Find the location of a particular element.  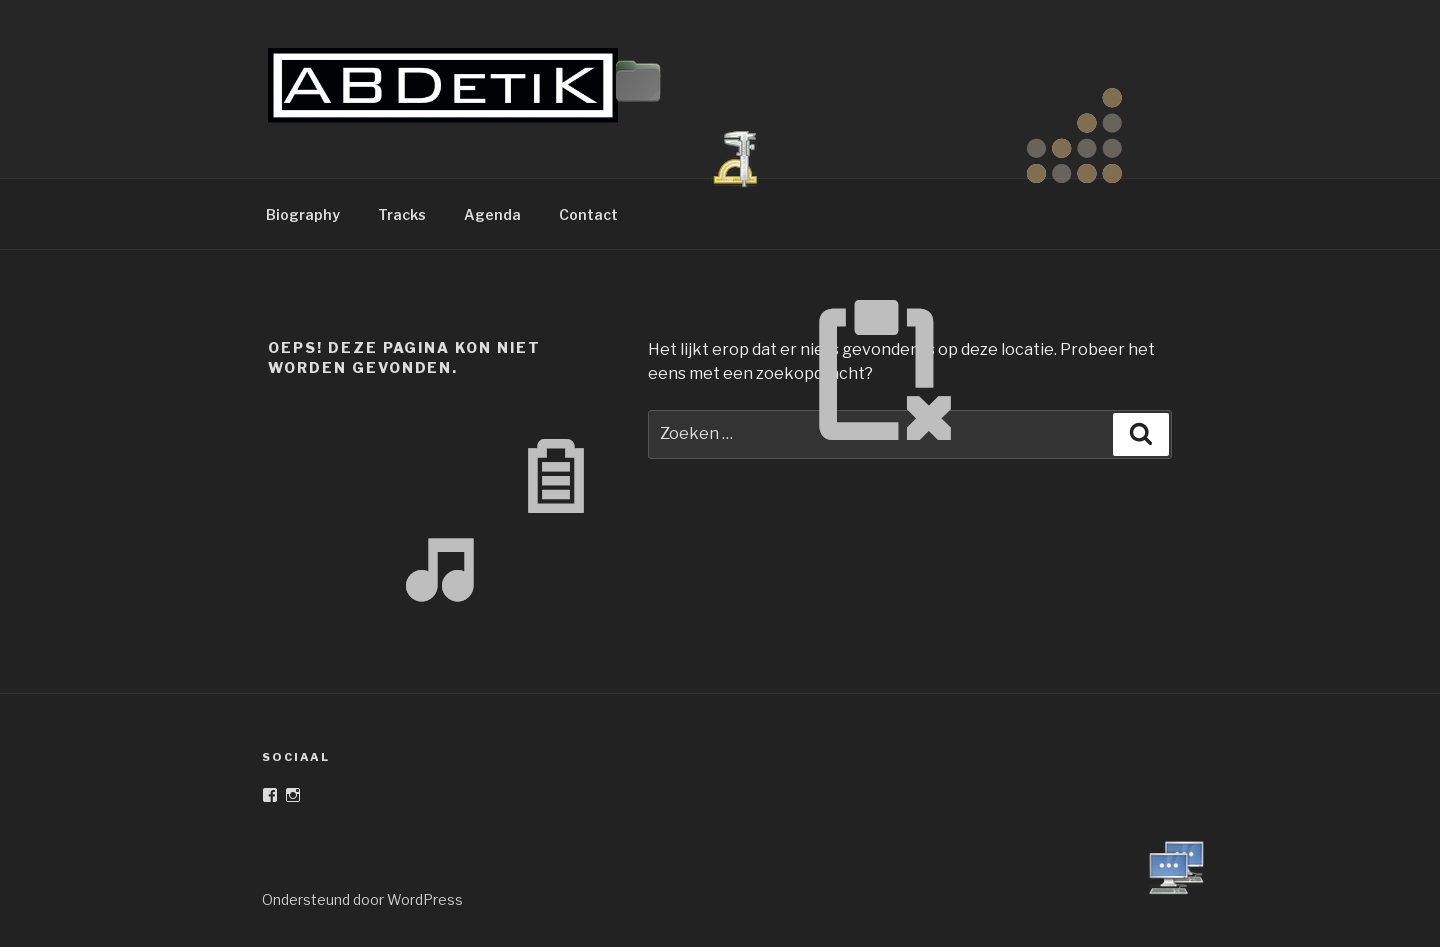

indicates an overdue or expired task is located at coordinates (881, 370).